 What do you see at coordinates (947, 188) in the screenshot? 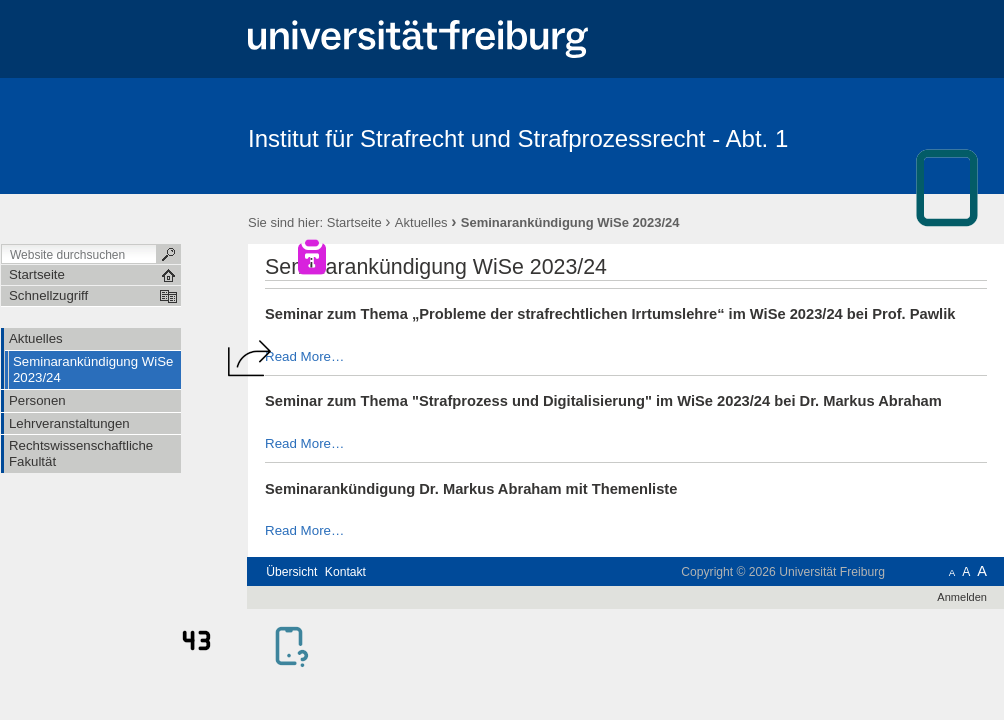
I see `represents a vertical card or panel layout` at bounding box center [947, 188].